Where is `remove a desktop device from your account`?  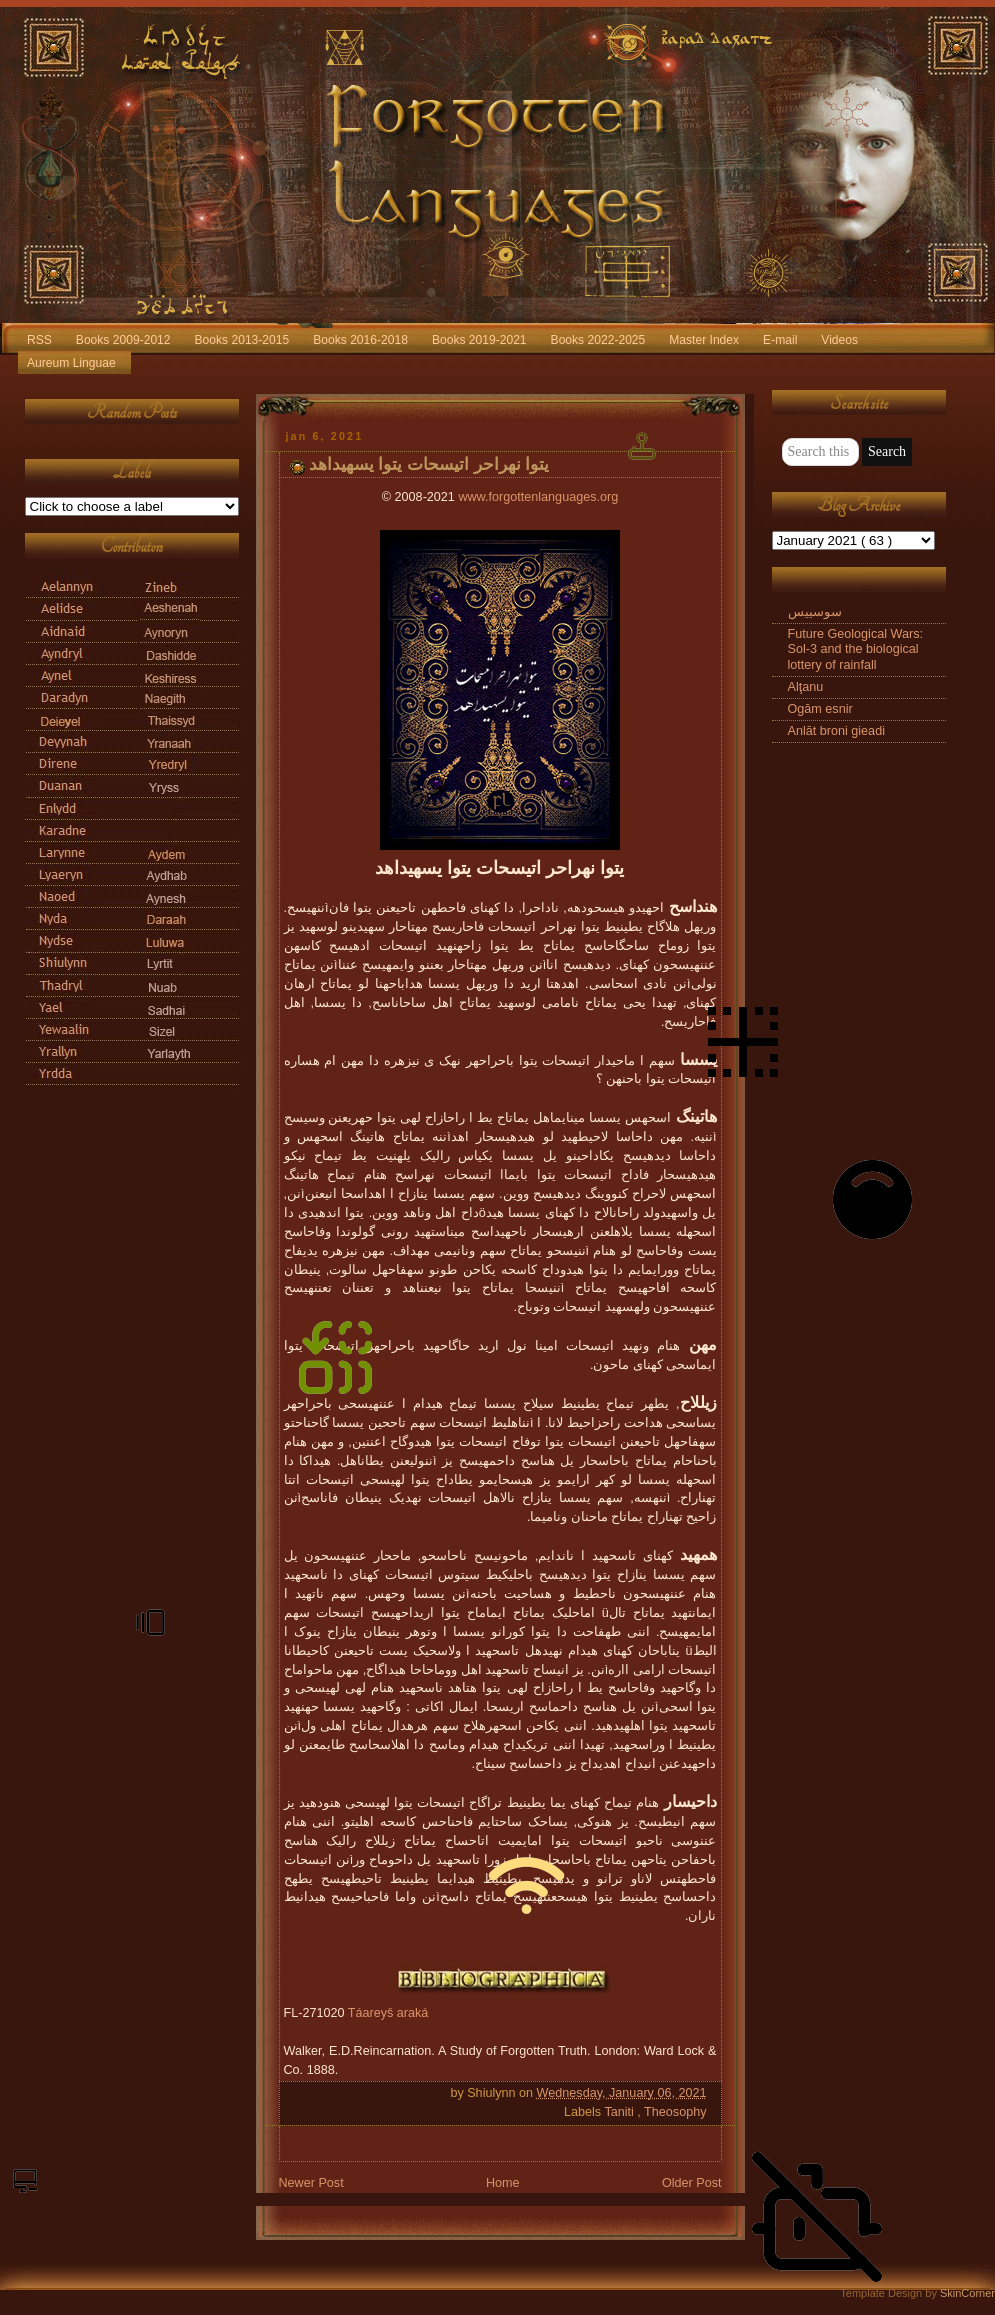 remove a desktop device from your account is located at coordinates (25, 2181).